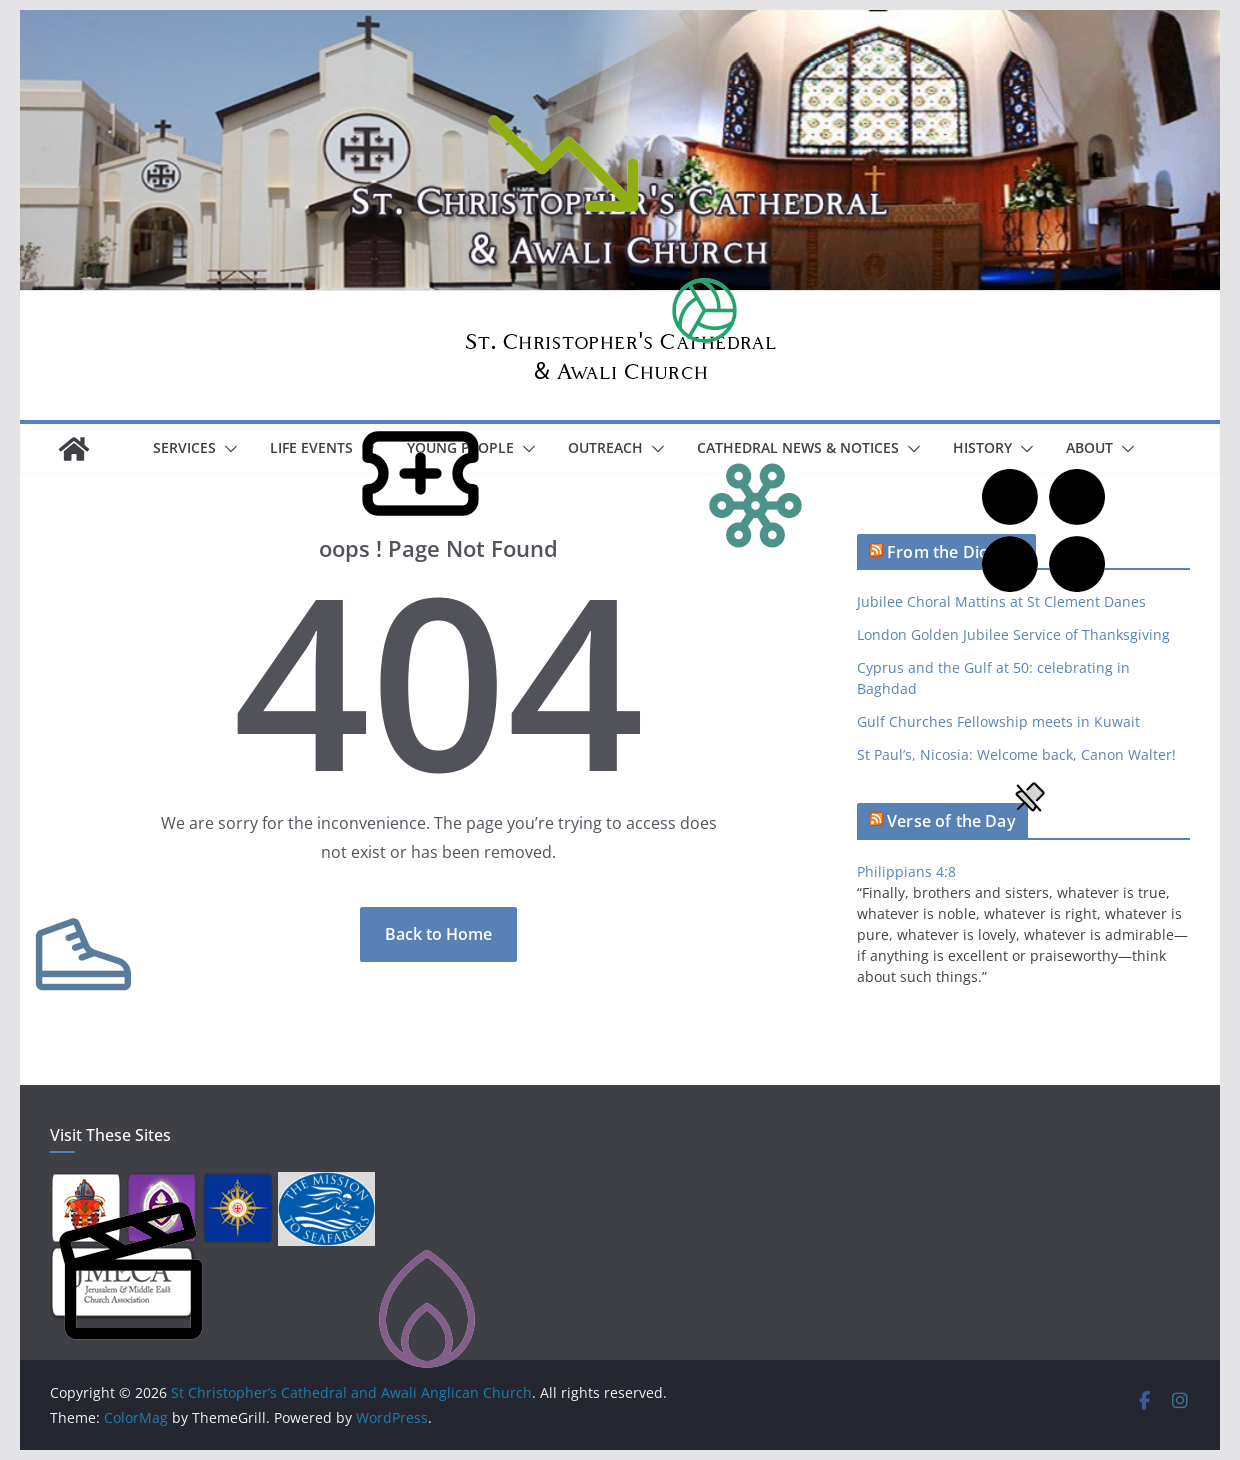  I want to click on view star network topology, so click(755, 505).